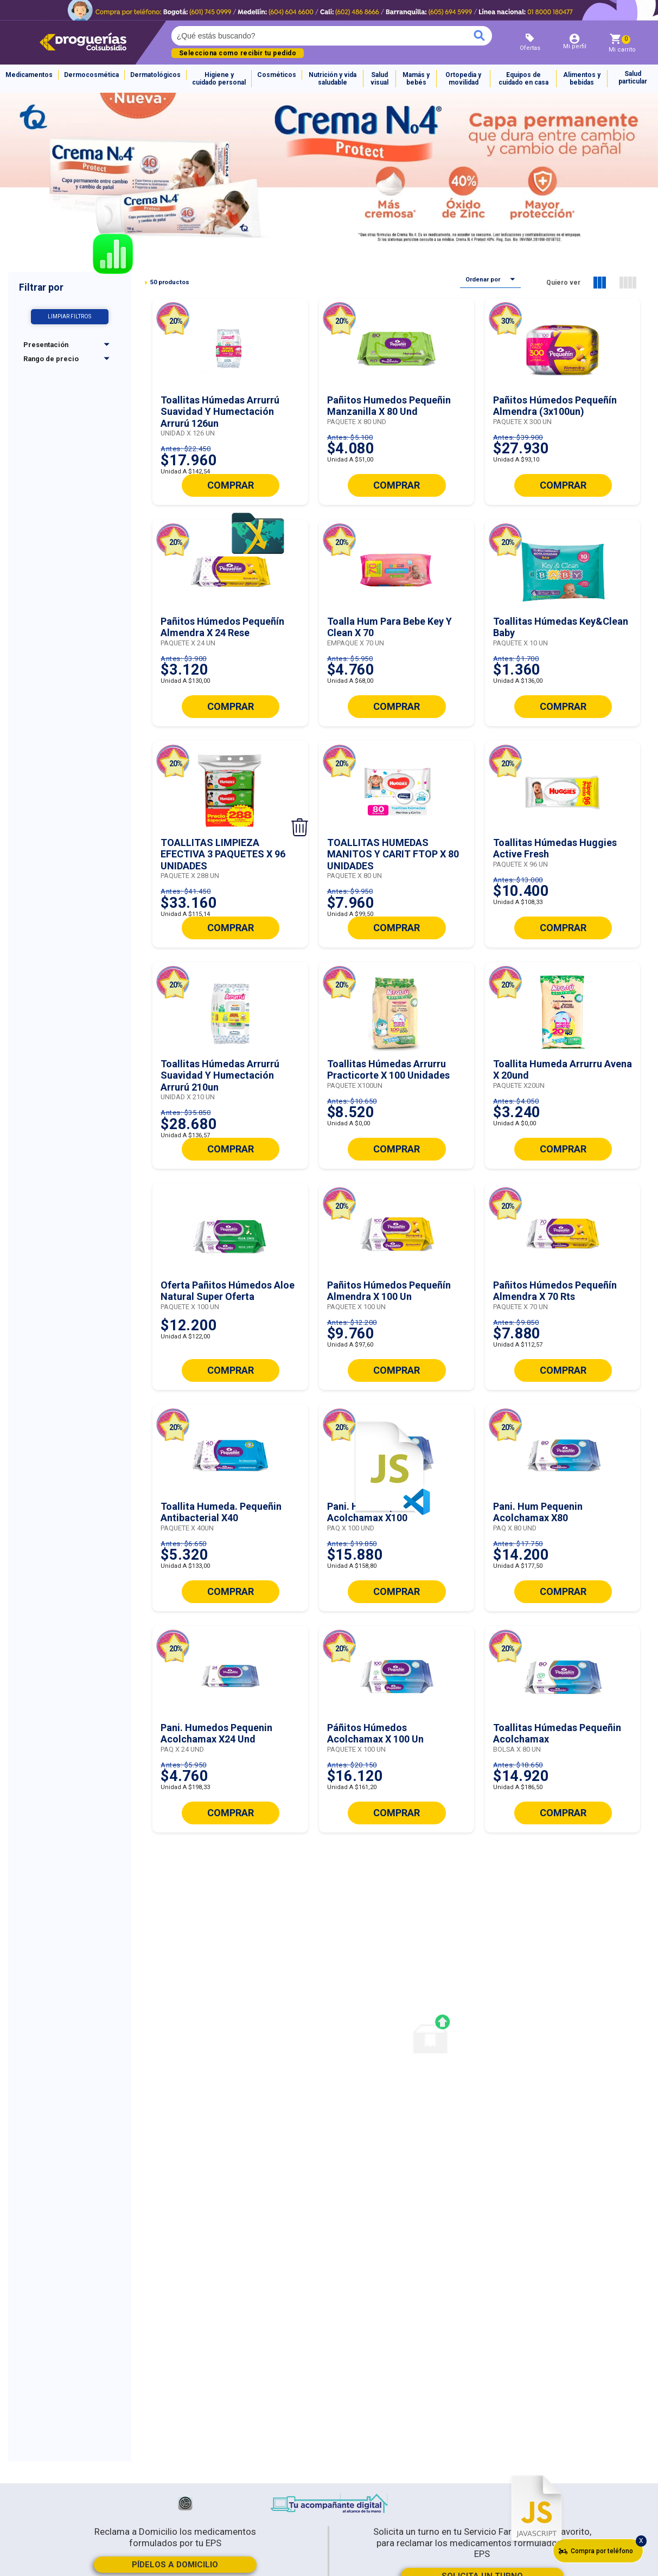 This screenshot has height=2576, width=658. I want to click on a javascript source code file, so click(536, 2509).